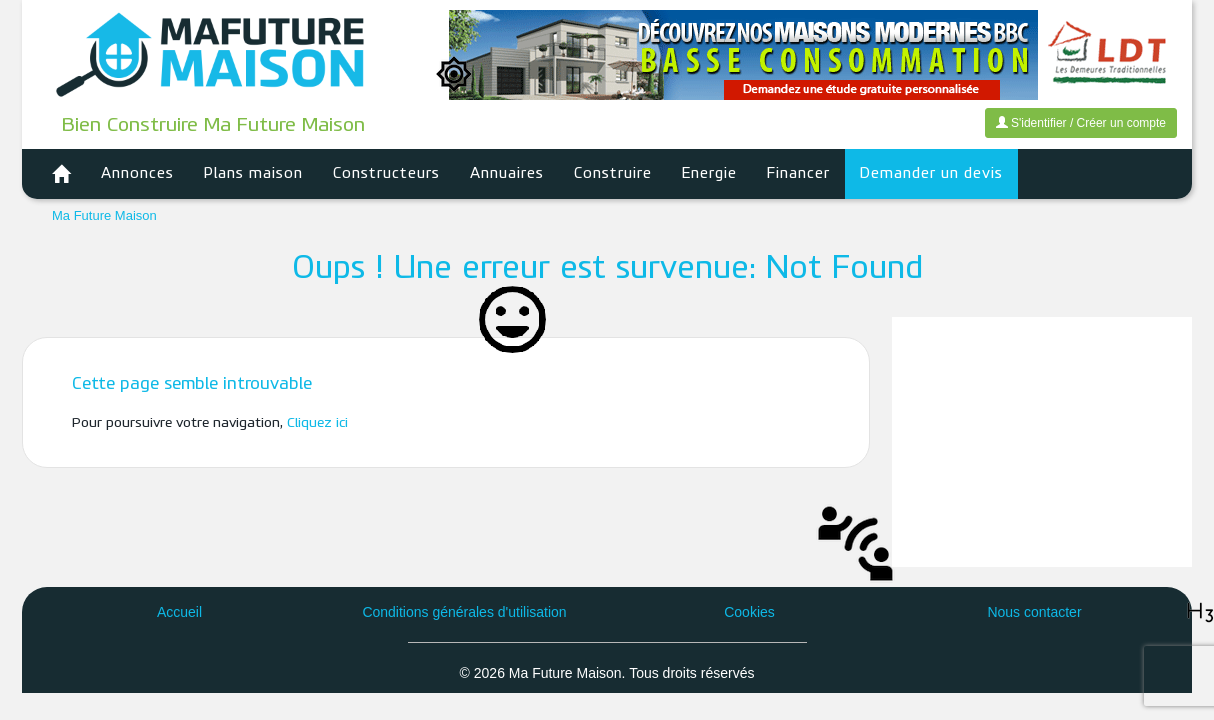  I want to click on increase screen brightness, so click(454, 74).